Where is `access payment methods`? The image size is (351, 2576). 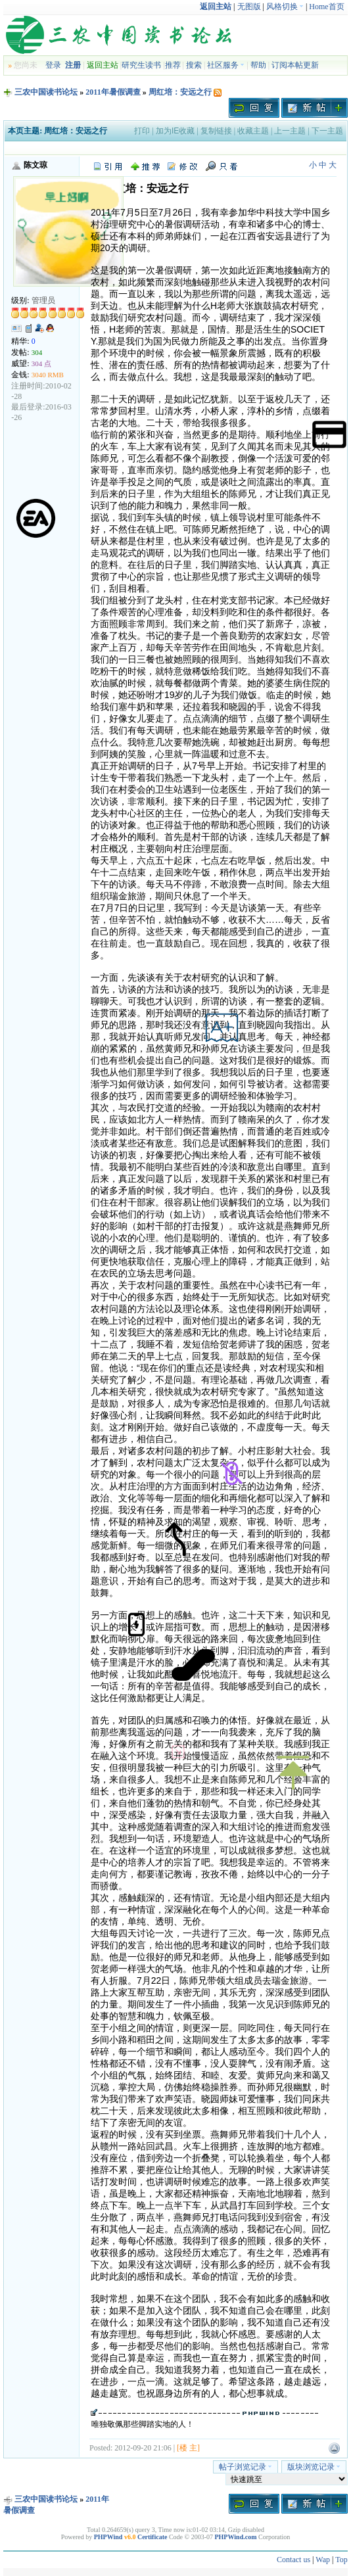 access payment methods is located at coordinates (329, 434).